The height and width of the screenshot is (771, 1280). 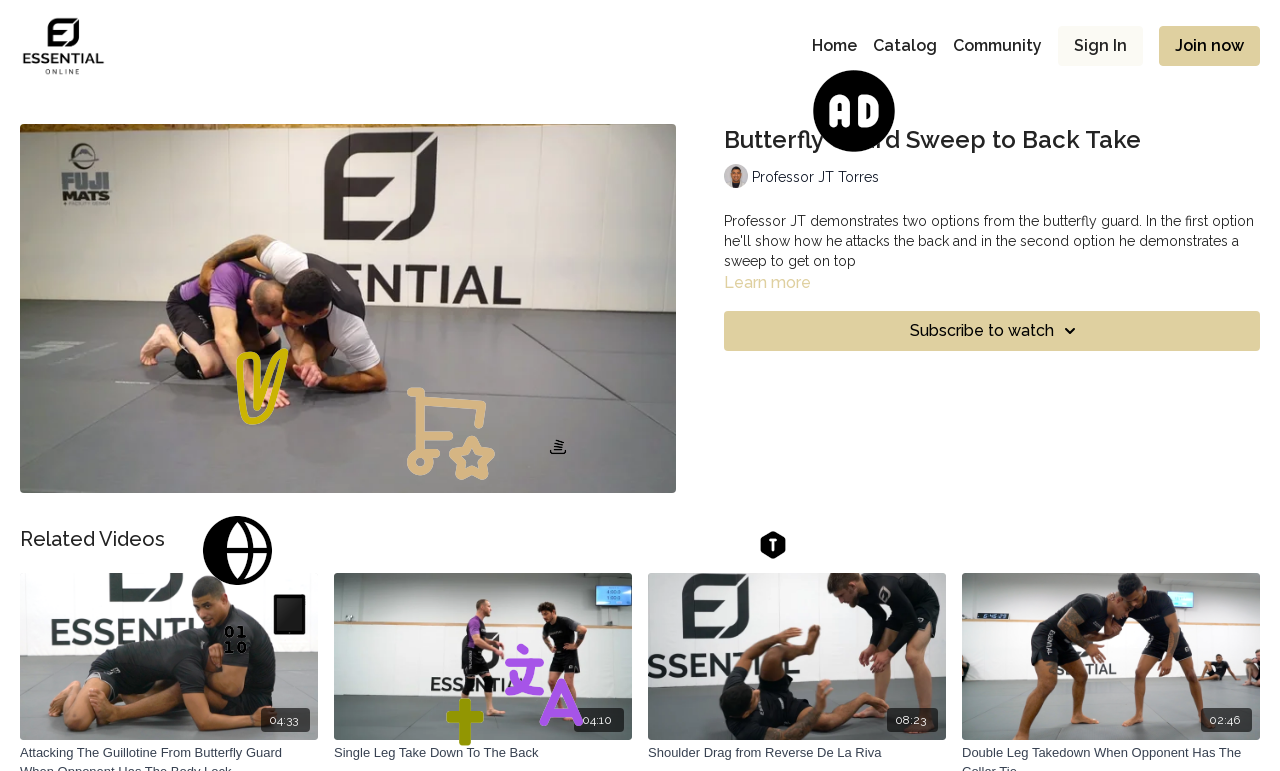 What do you see at coordinates (465, 722) in the screenshot?
I see `religious or faith-related content` at bounding box center [465, 722].